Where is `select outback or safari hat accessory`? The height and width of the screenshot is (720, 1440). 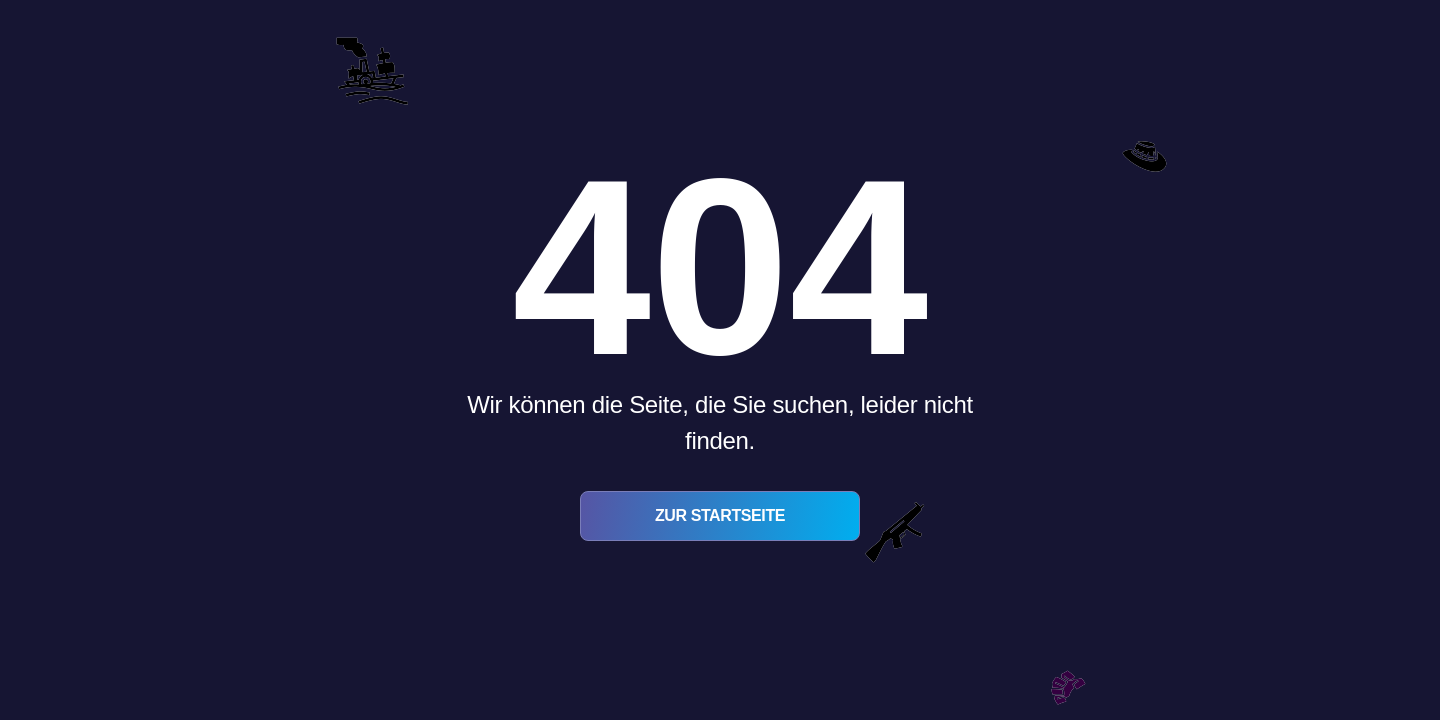 select outback or safari hat accessory is located at coordinates (1144, 156).